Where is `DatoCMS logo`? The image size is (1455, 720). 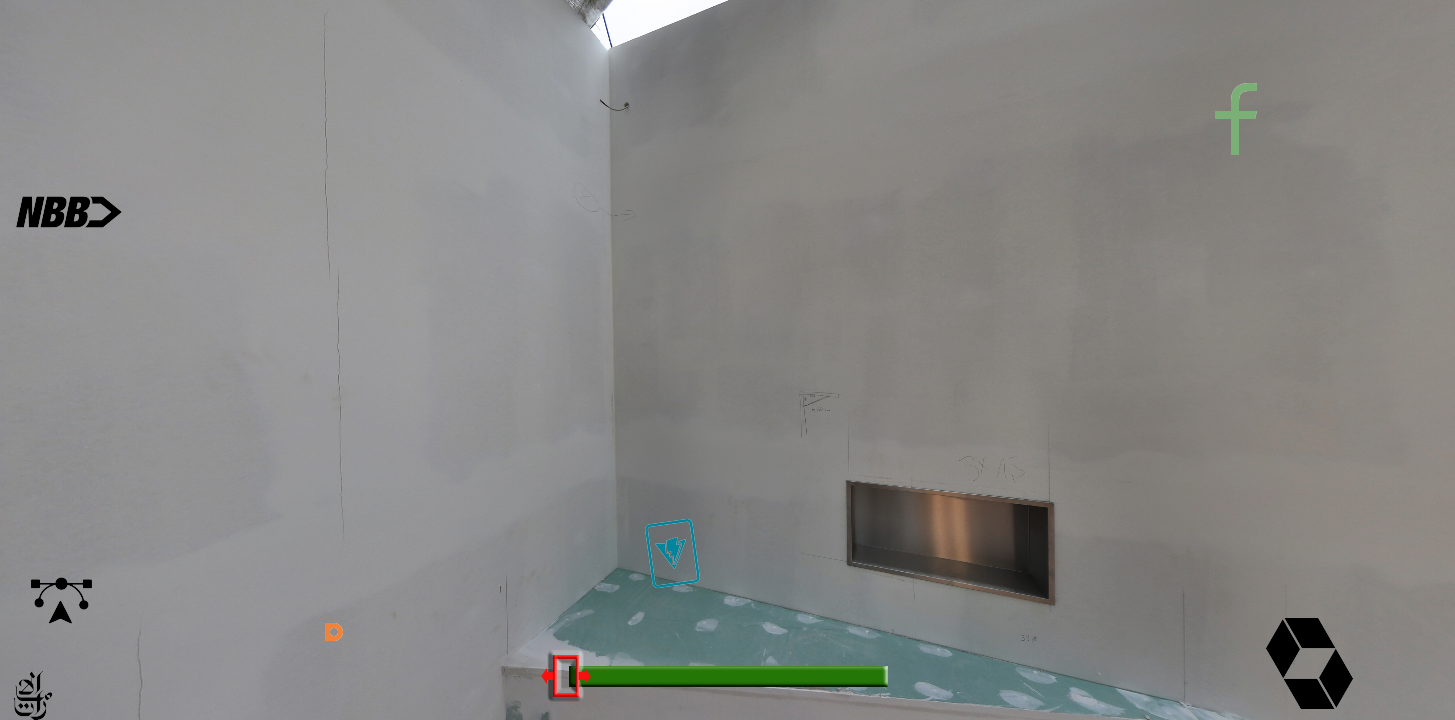
DatoCMS logo is located at coordinates (334, 632).